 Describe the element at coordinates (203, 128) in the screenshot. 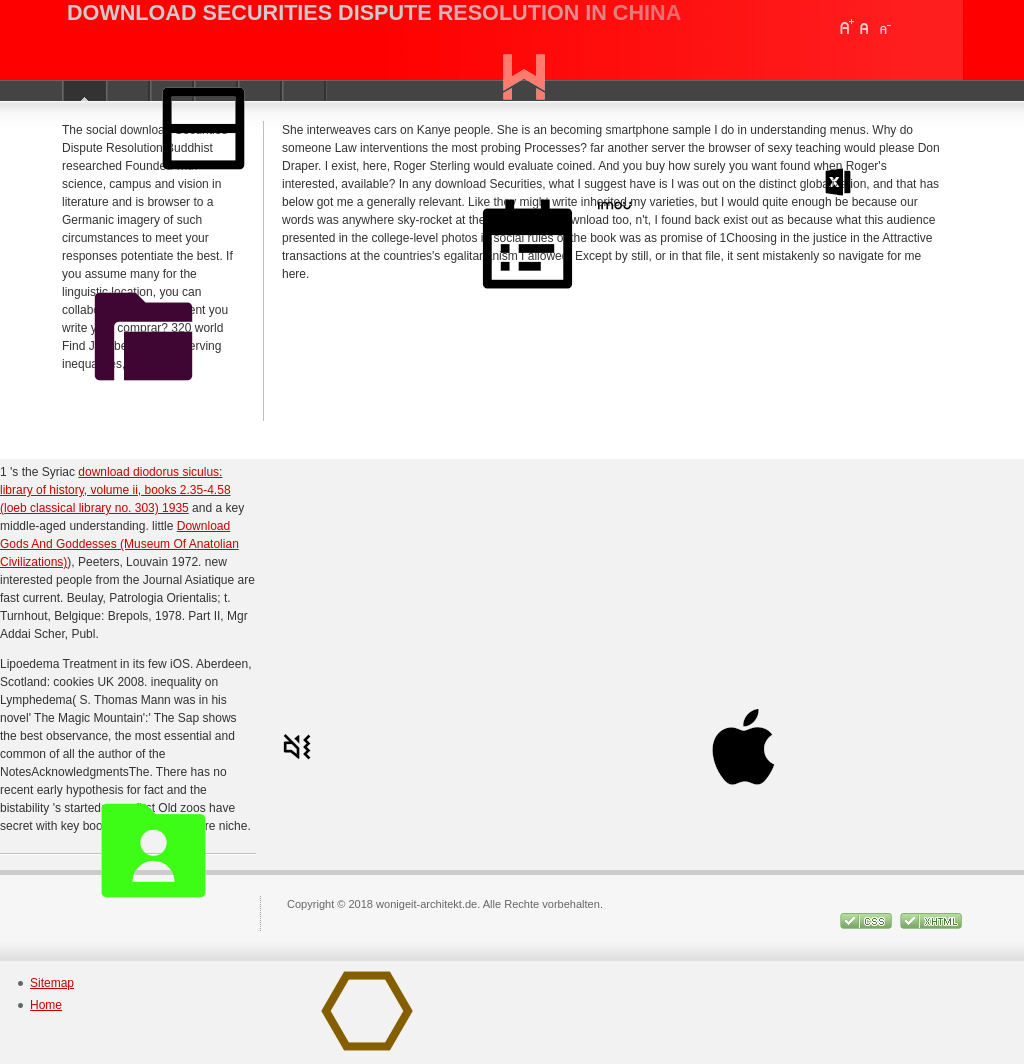

I see `switch to horizontal row layout` at that location.